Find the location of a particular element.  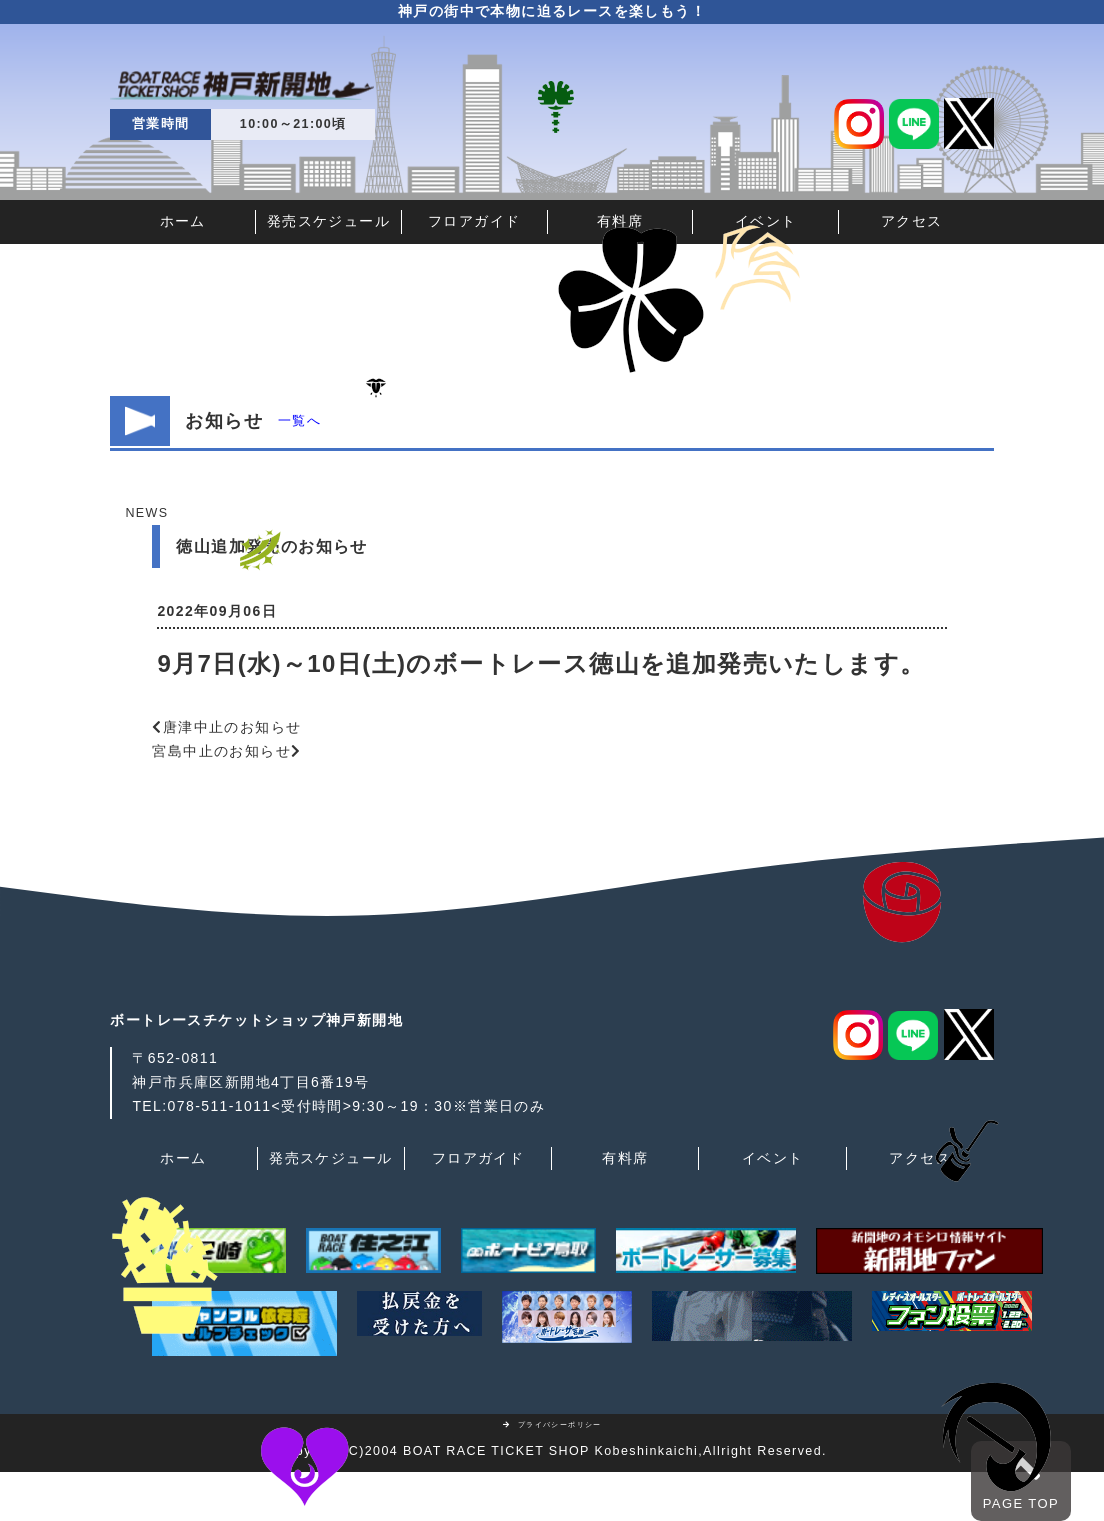

perform a melee attack action is located at coordinates (996, 1436).